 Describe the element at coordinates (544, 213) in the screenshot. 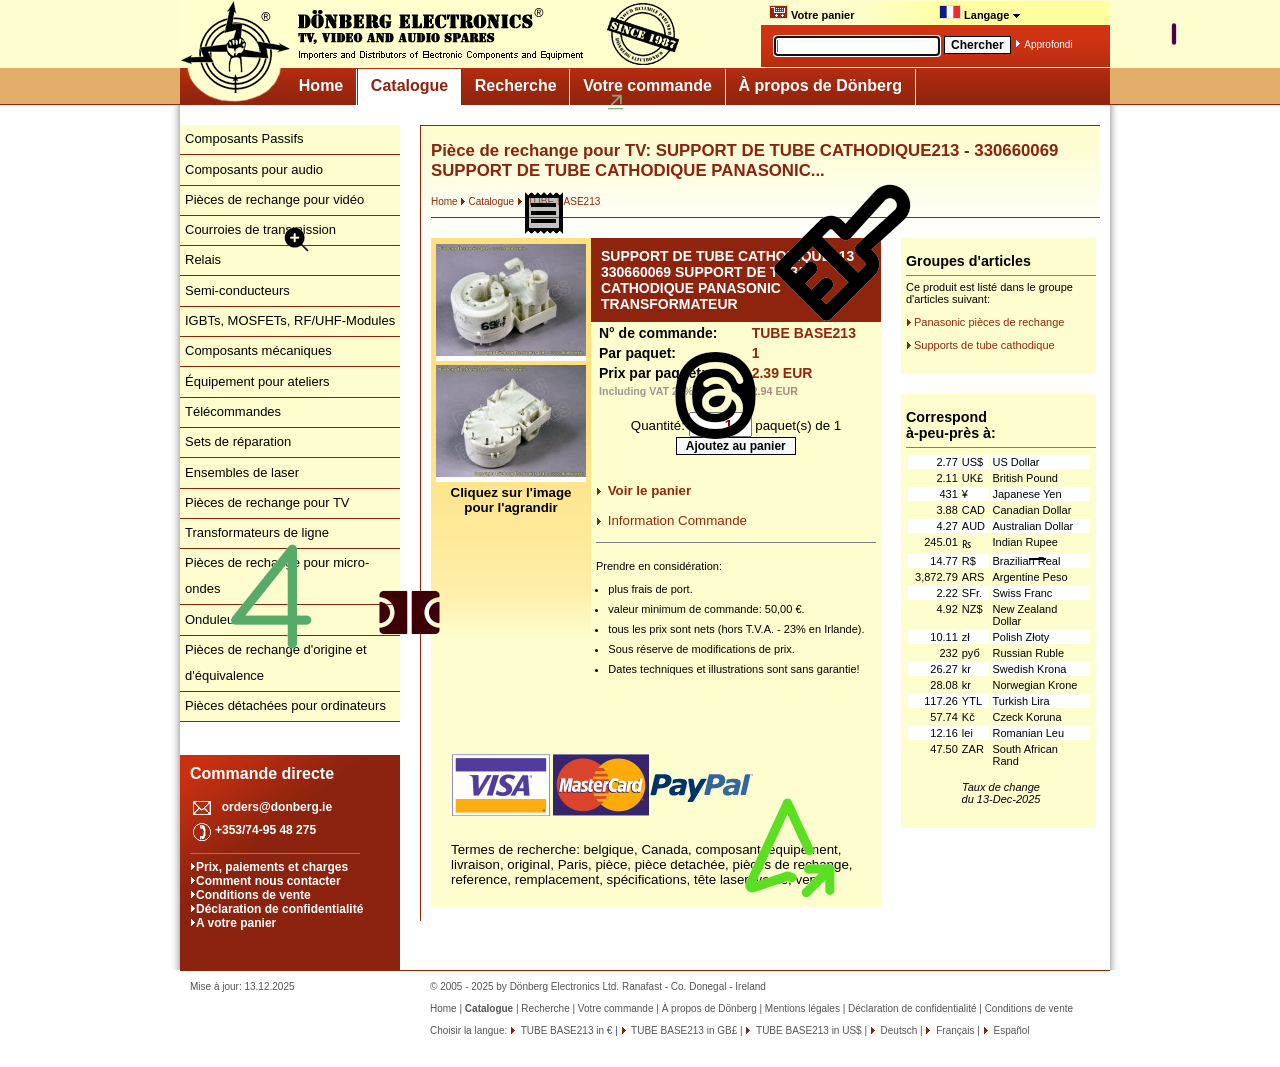

I see `view purchase receipt or transaction history` at that location.